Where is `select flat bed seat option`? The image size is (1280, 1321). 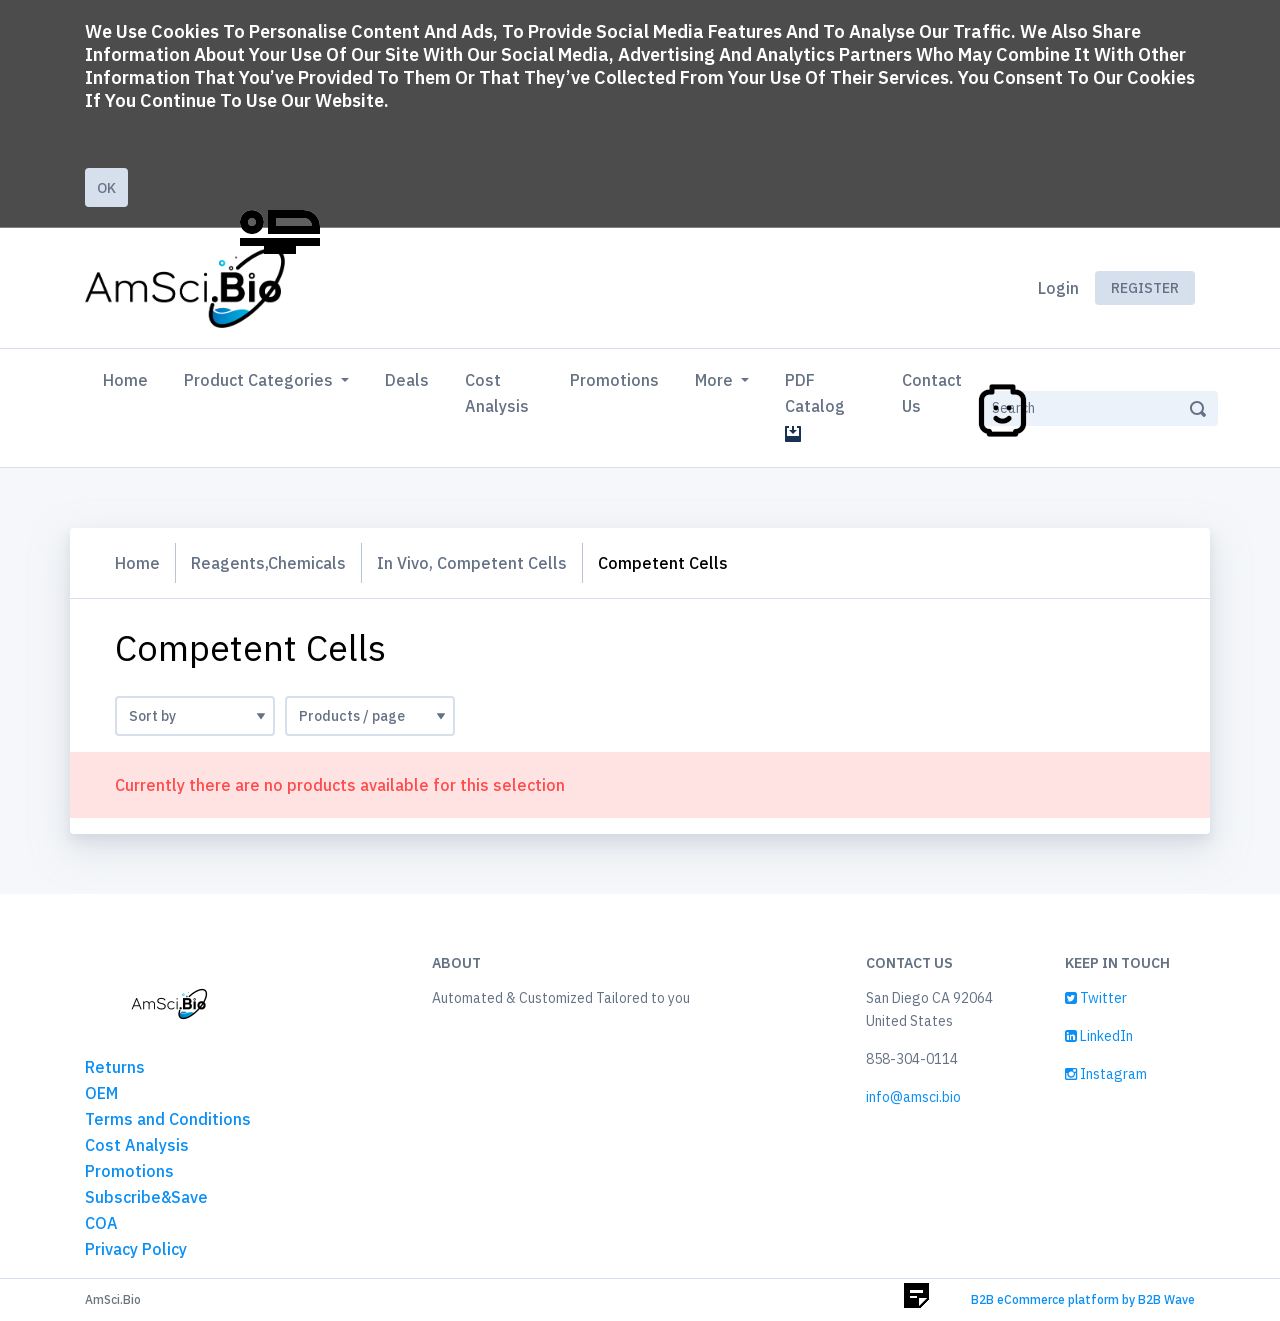 select flat bed seat option is located at coordinates (280, 230).